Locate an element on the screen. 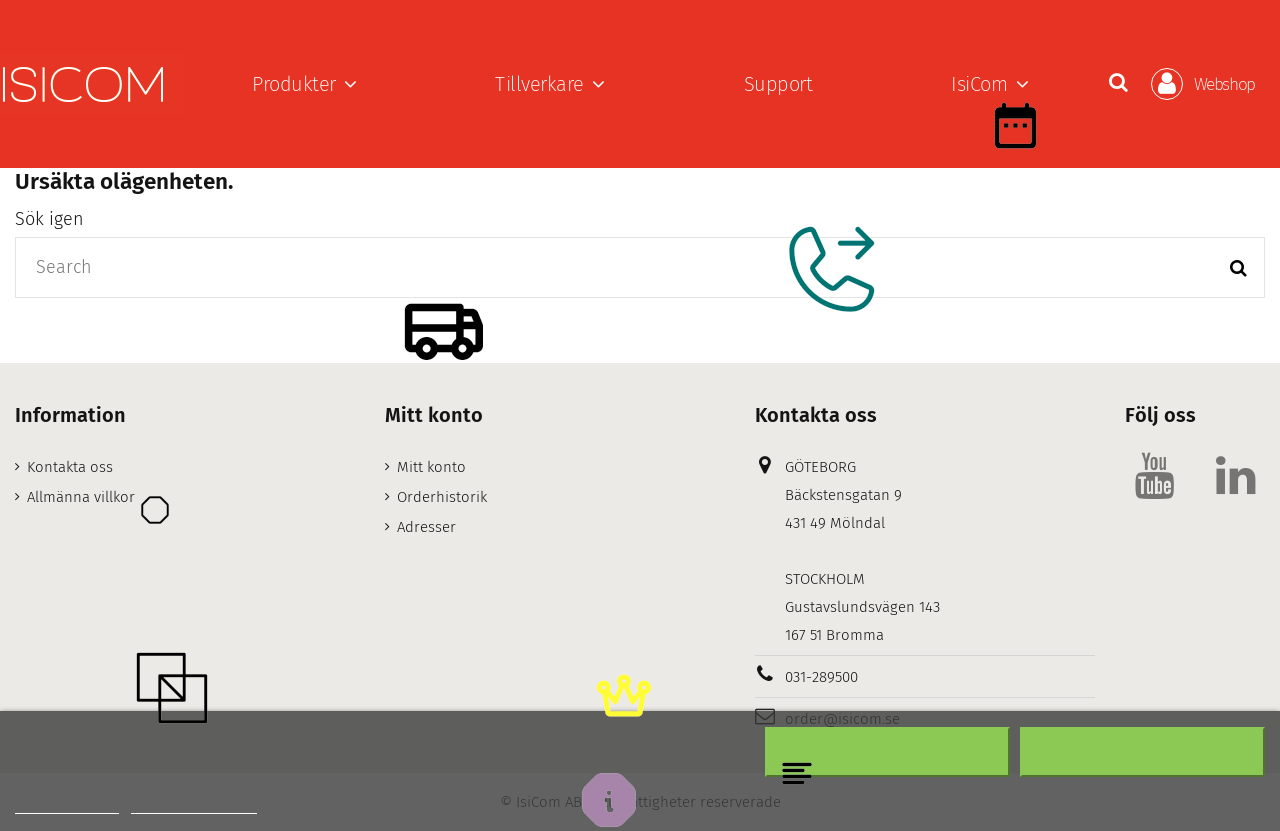 The image size is (1280, 831). intersect or merge two layers is located at coordinates (172, 688).